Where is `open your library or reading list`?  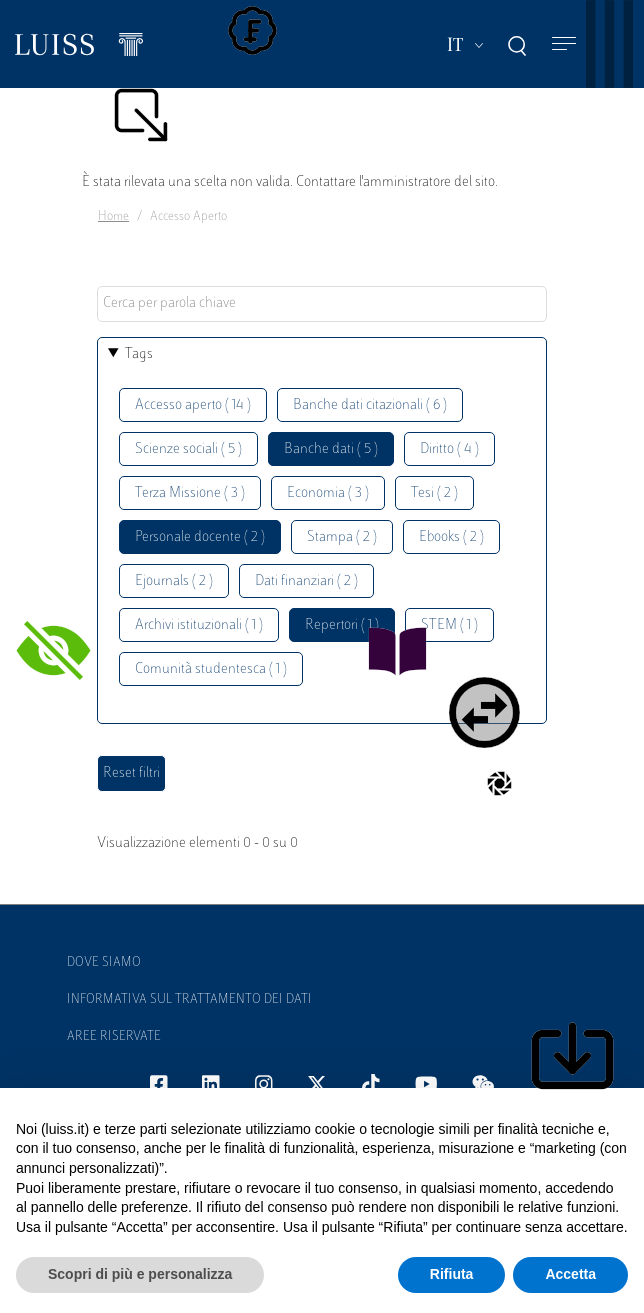
open your library or reading list is located at coordinates (397, 652).